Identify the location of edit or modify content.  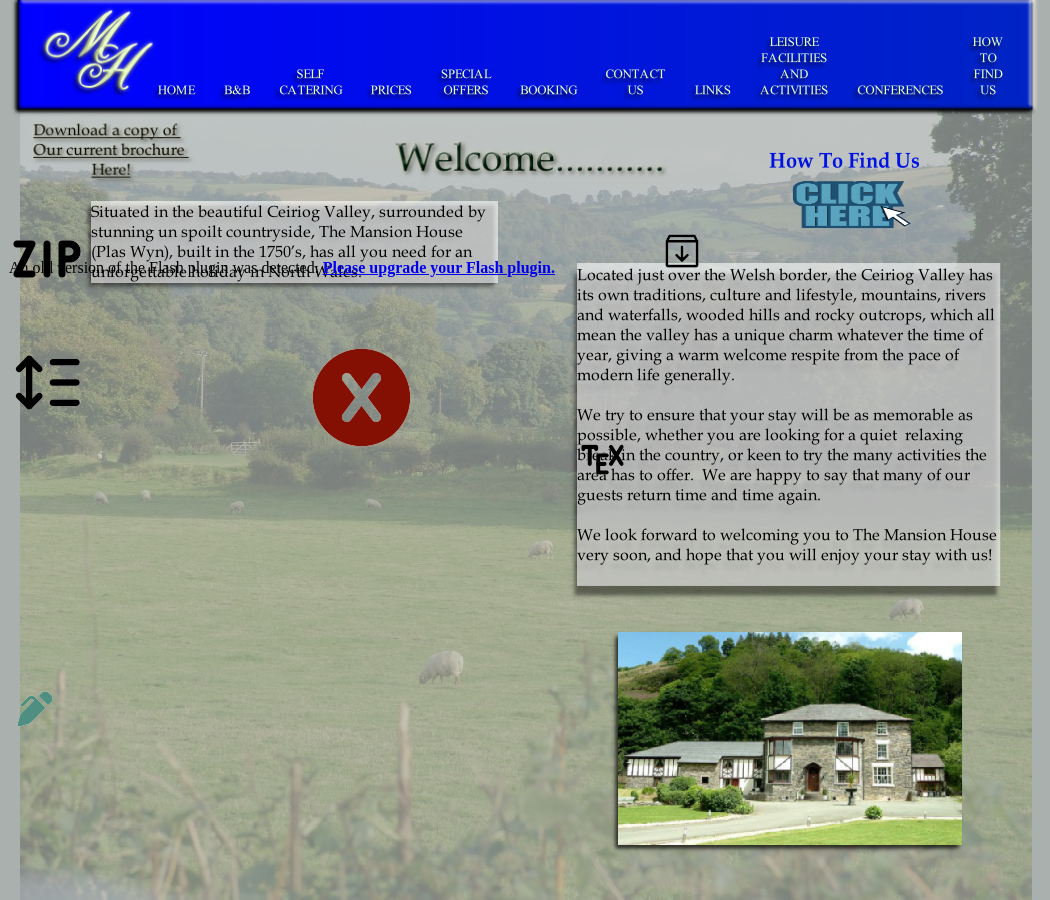
(35, 709).